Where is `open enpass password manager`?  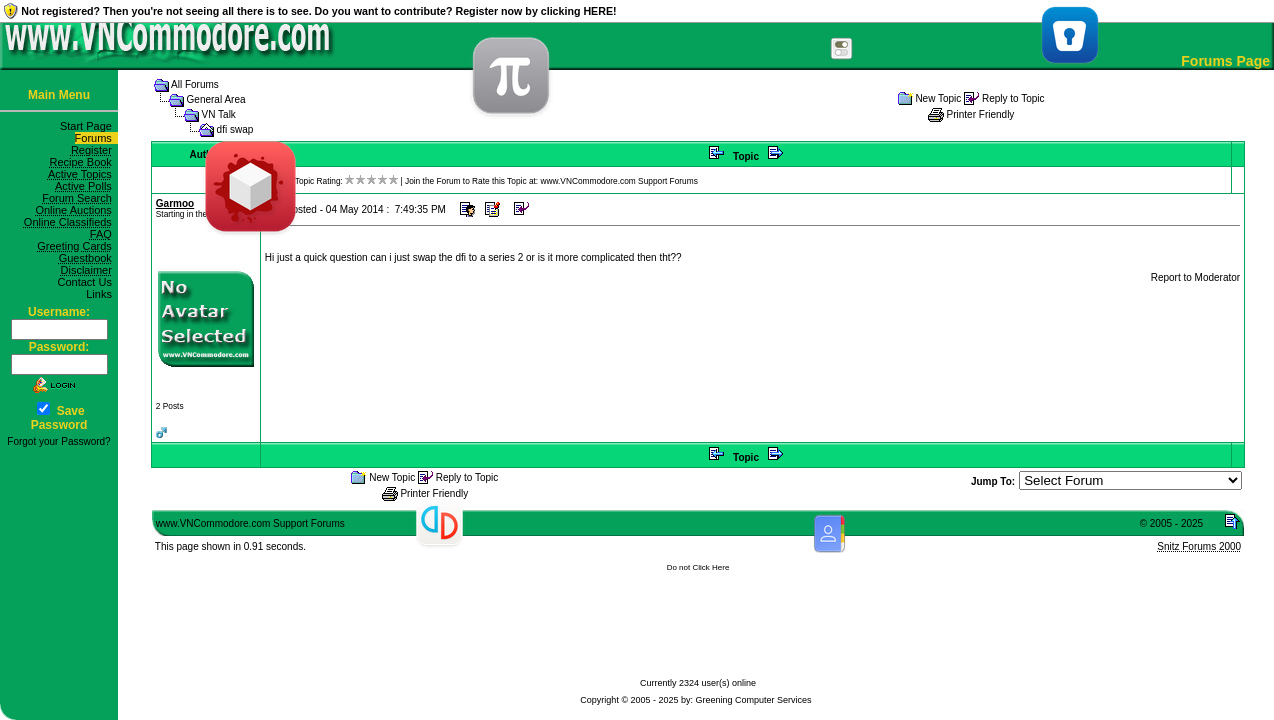 open enpass password manager is located at coordinates (1070, 35).